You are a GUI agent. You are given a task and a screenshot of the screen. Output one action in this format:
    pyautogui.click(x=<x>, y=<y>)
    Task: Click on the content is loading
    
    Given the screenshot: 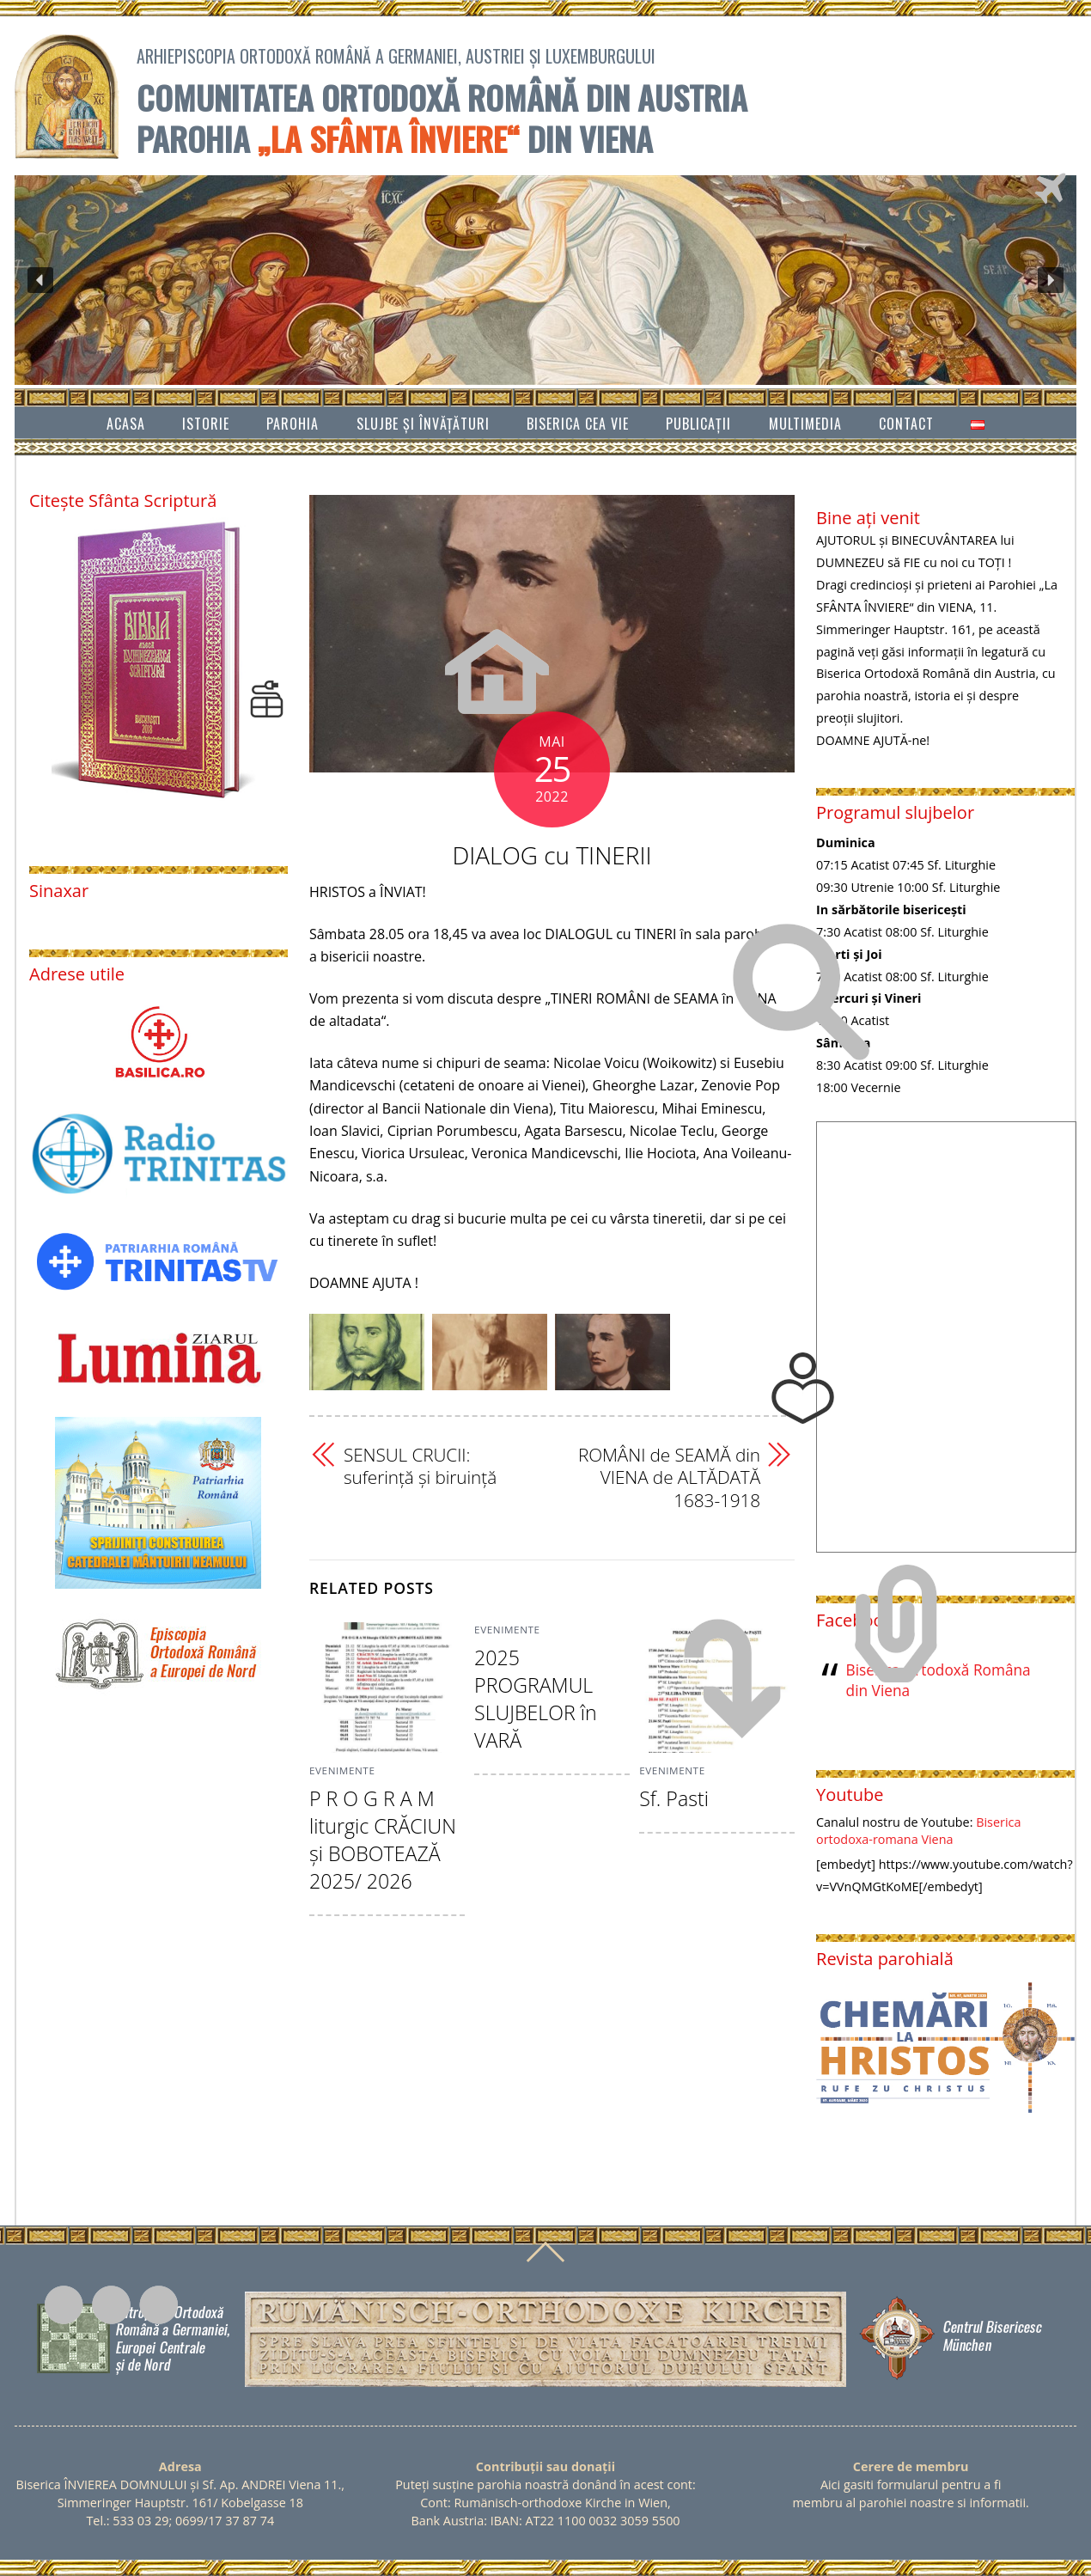 What is the action you would take?
    pyautogui.click(x=111, y=2304)
    